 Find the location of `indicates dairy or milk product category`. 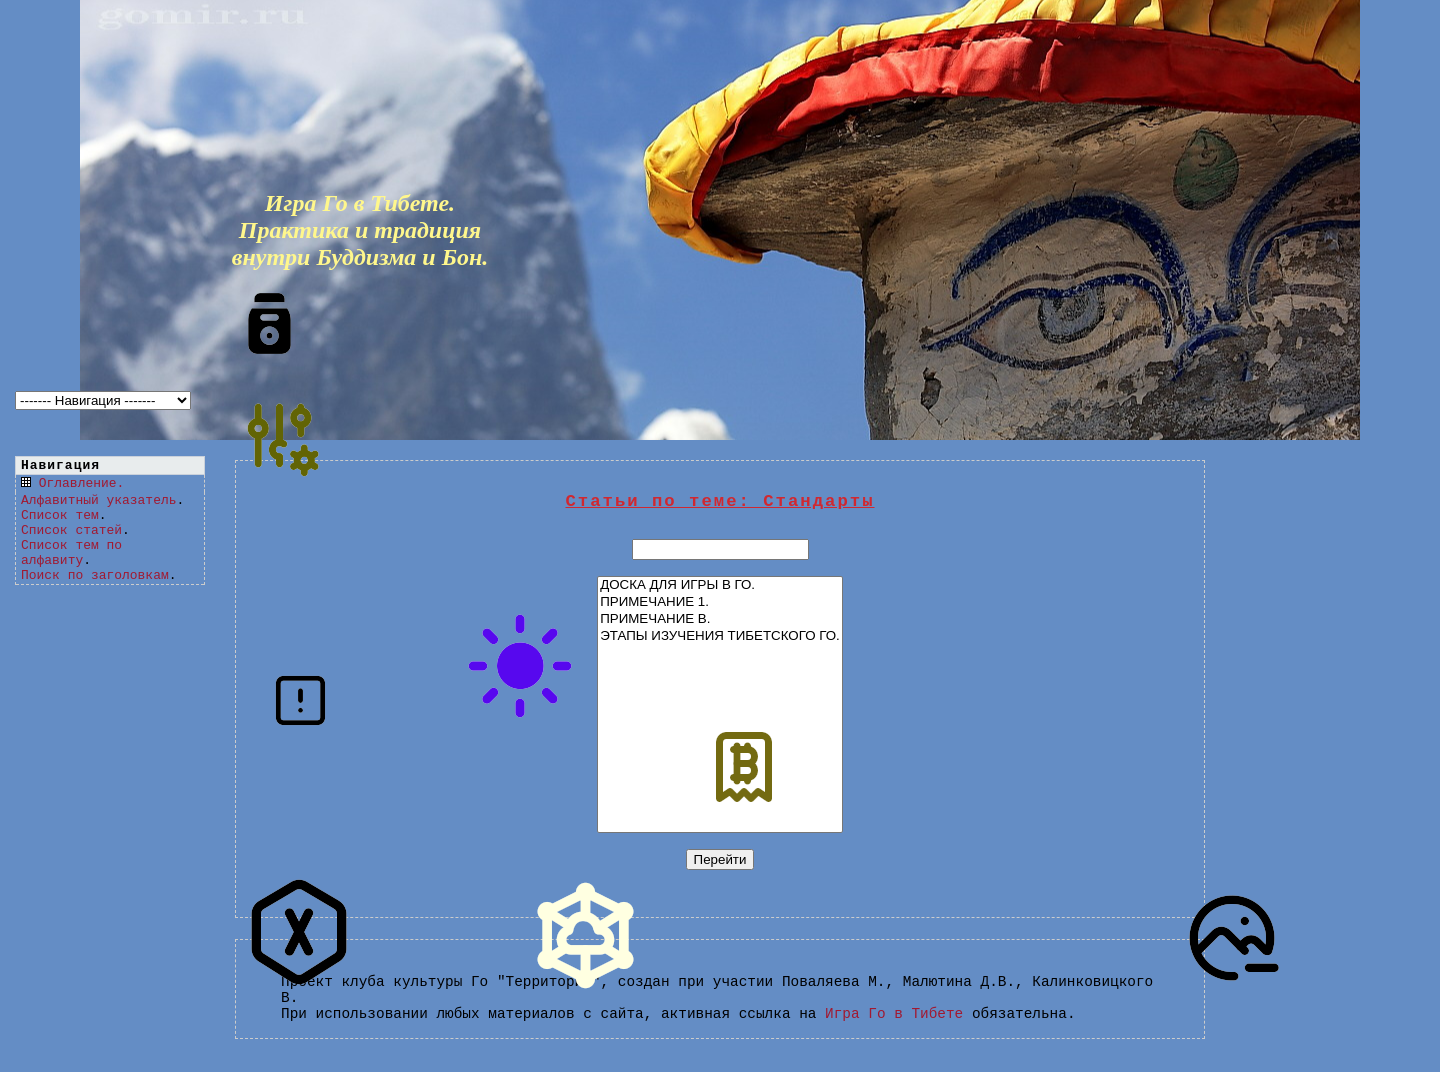

indicates dairy or milk product category is located at coordinates (269, 323).